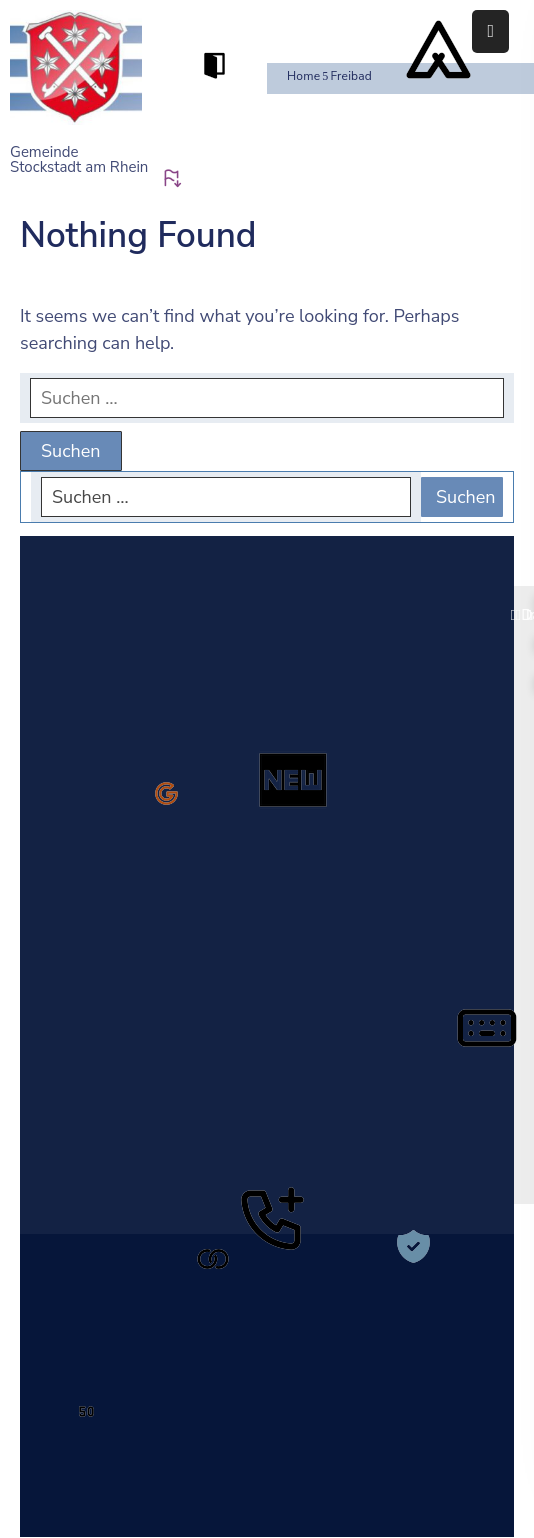  What do you see at coordinates (438, 49) in the screenshot?
I see `view camping or outdoor accommodation options` at bounding box center [438, 49].